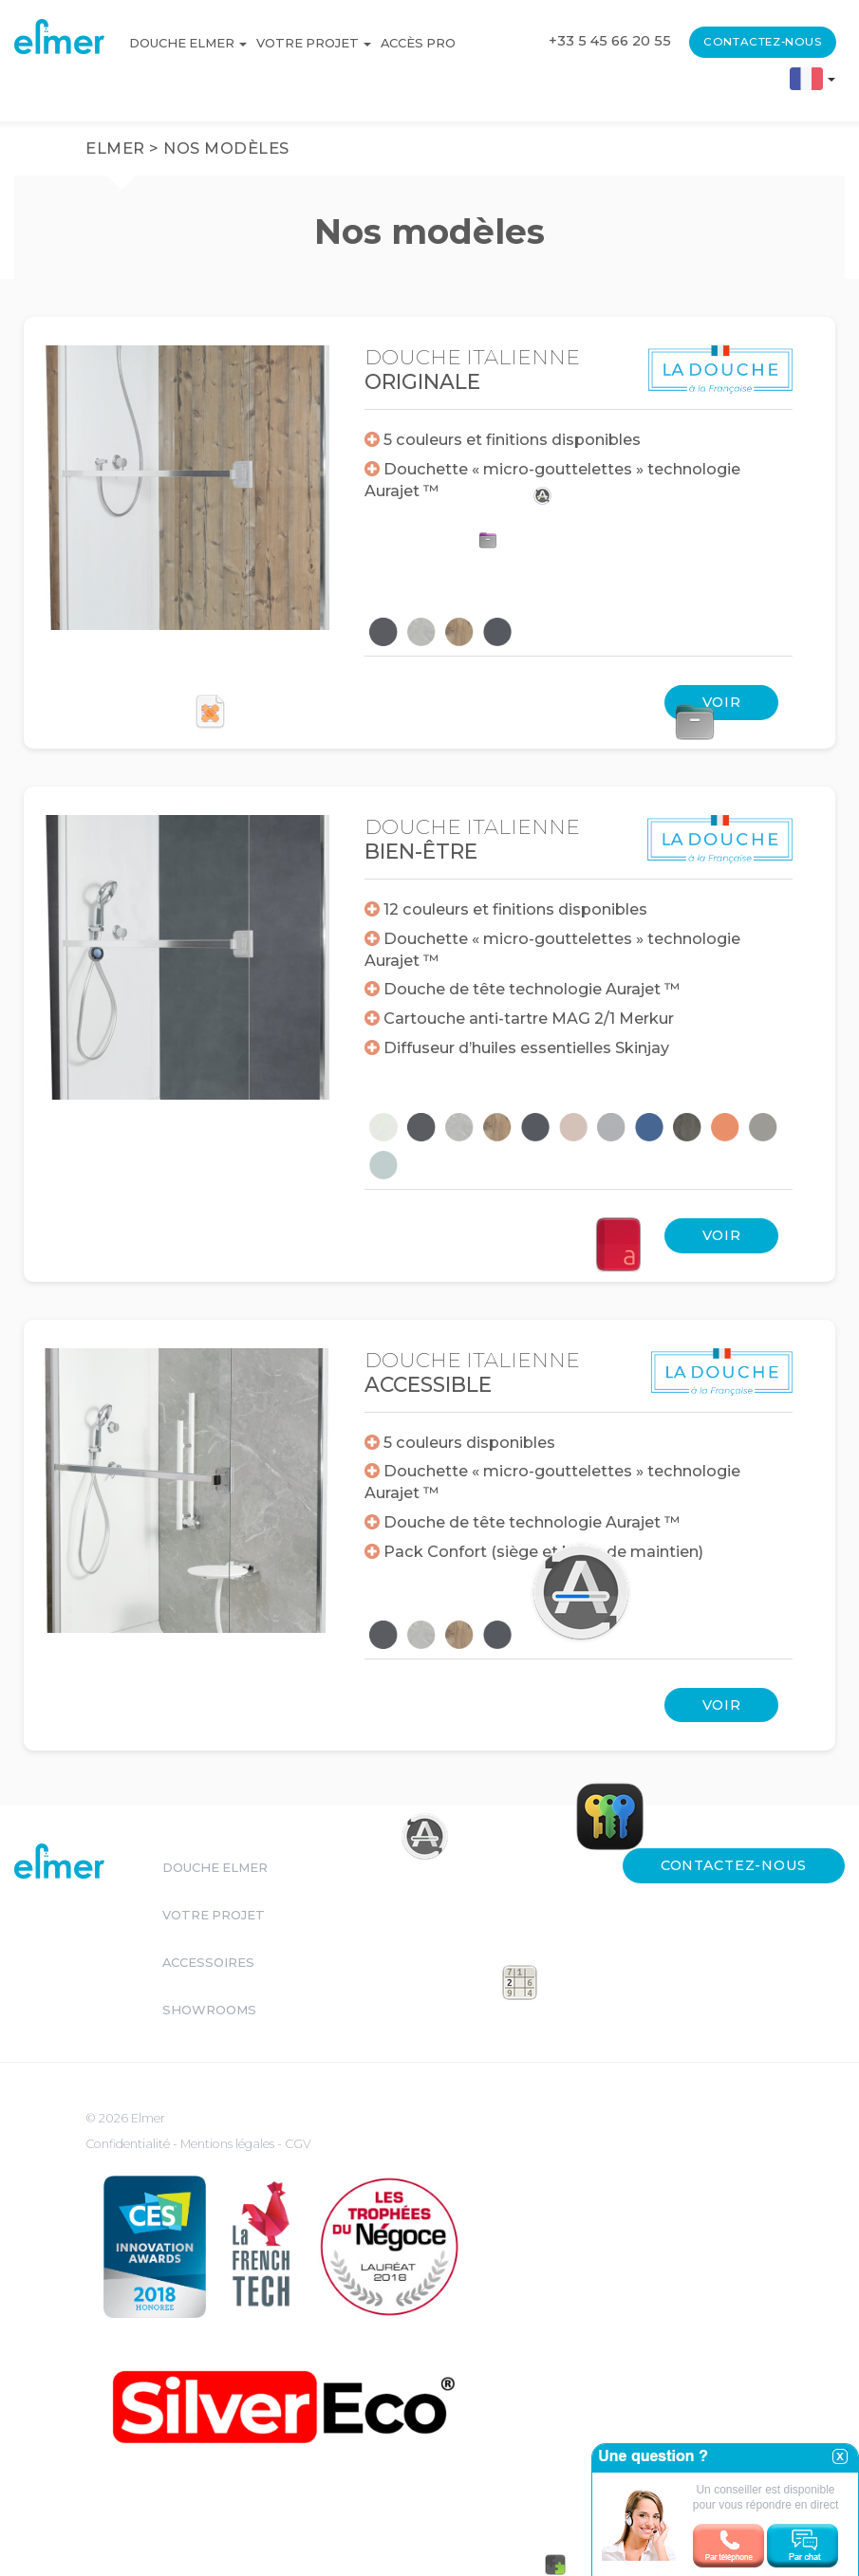 This screenshot has height=2576, width=859. I want to click on open the passwords app, so click(609, 1816).